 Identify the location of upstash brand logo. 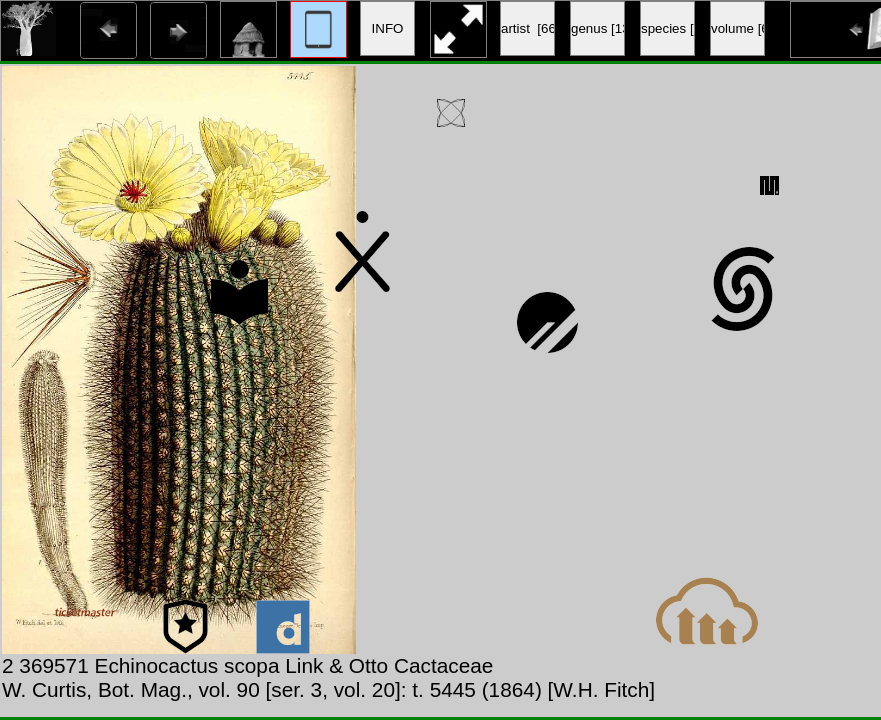
(743, 289).